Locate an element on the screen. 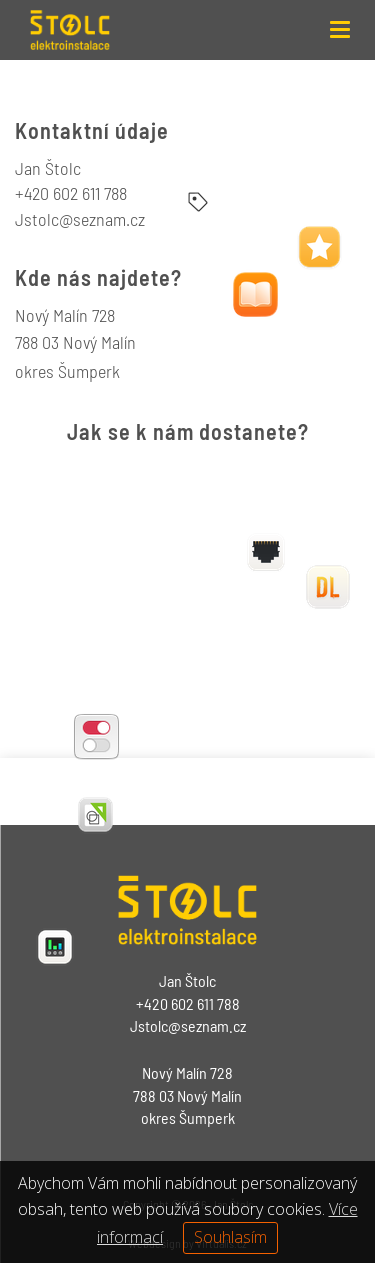 Image resolution: width=375 pixels, height=1263 pixels. open ethernet network preferences is located at coordinates (266, 552).